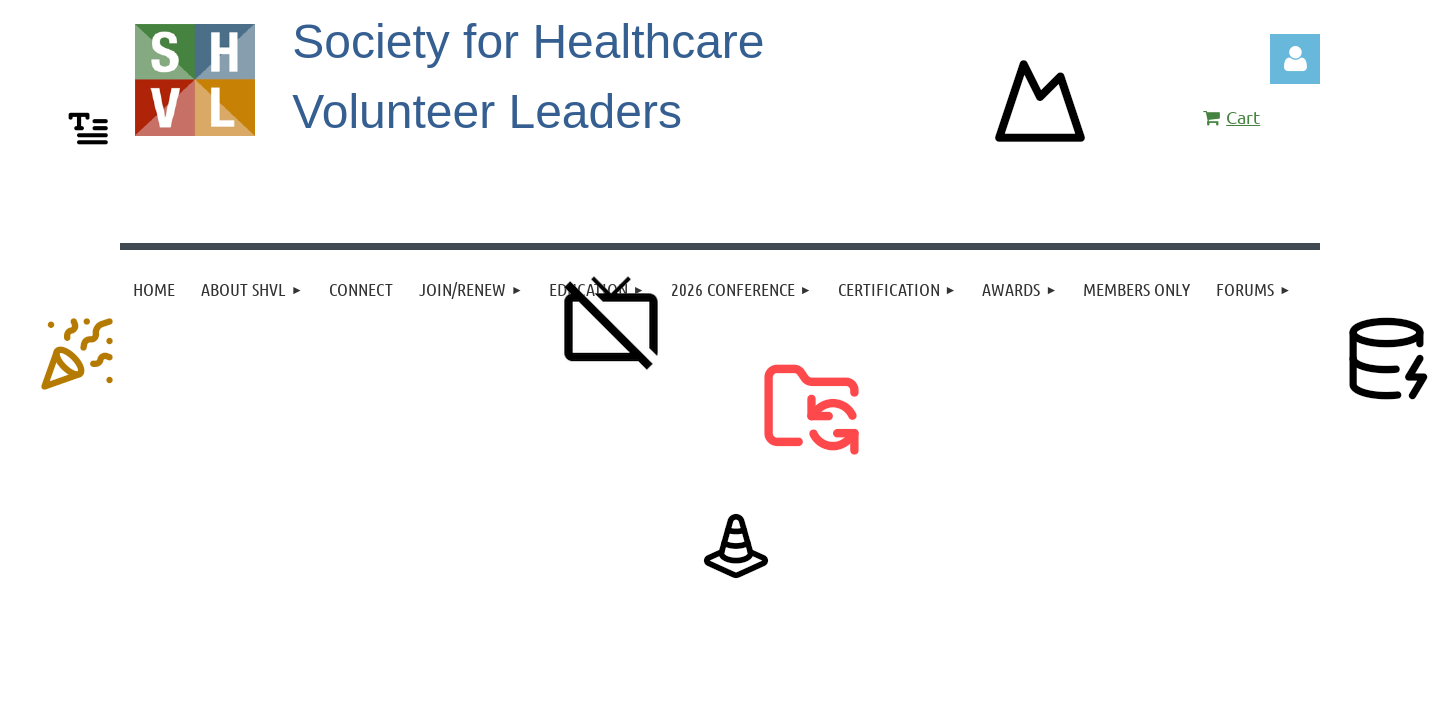 This screenshot has height=720, width=1440. What do you see at coordinates (736, 546) in the screenshot?
I see `indicates an area under construction or maintenance` at bounding box center [736, 546].